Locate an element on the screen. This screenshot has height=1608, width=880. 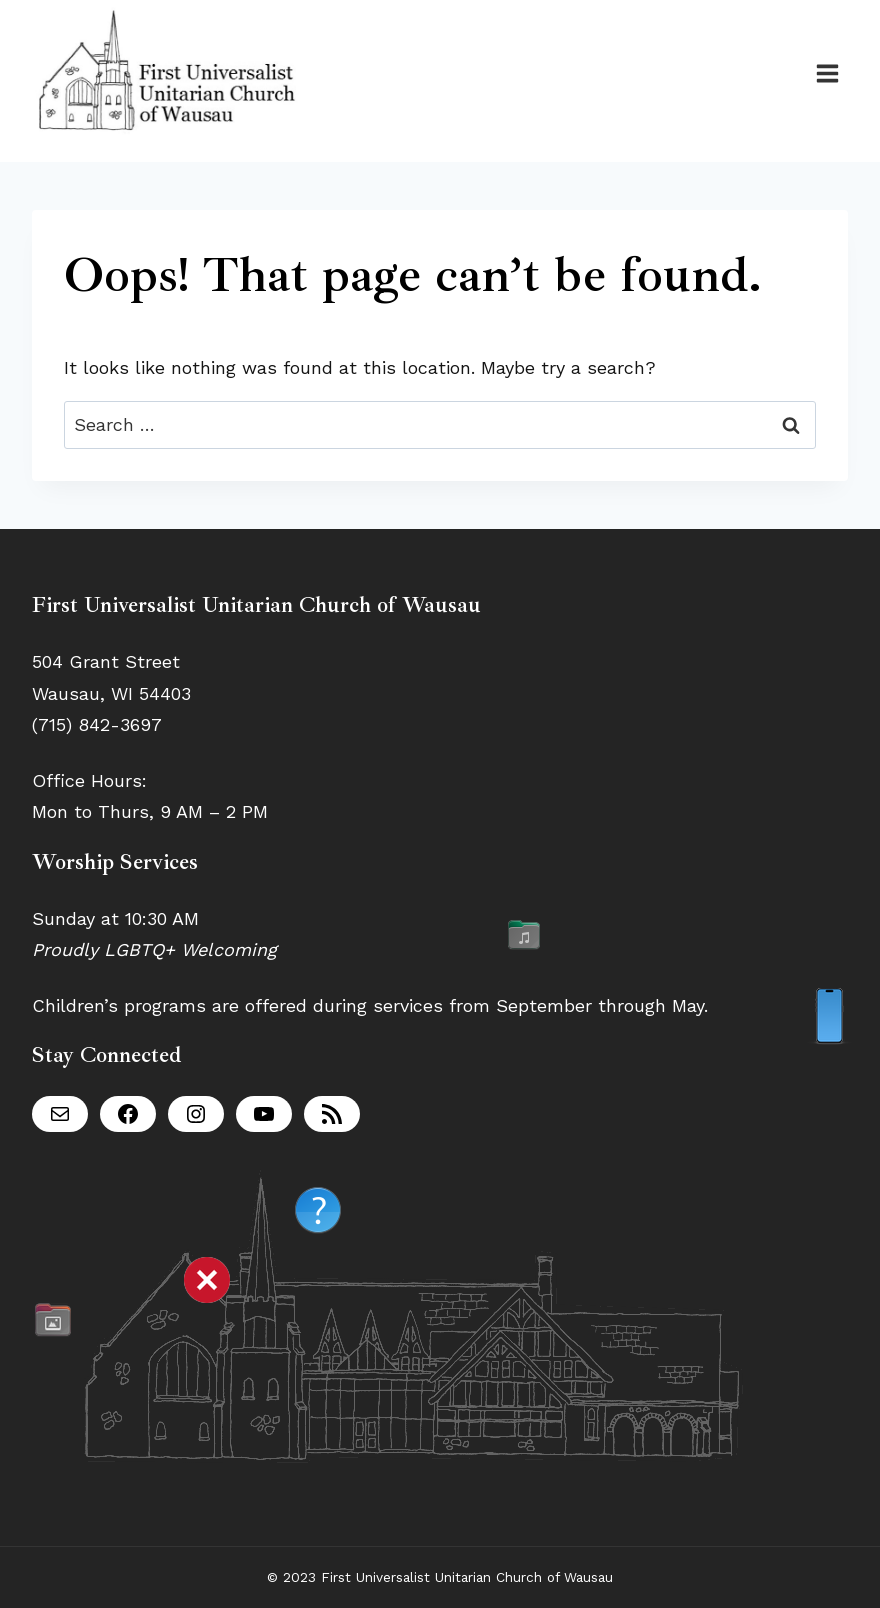
access help documentation and support is located at coordinates (318, 1210).